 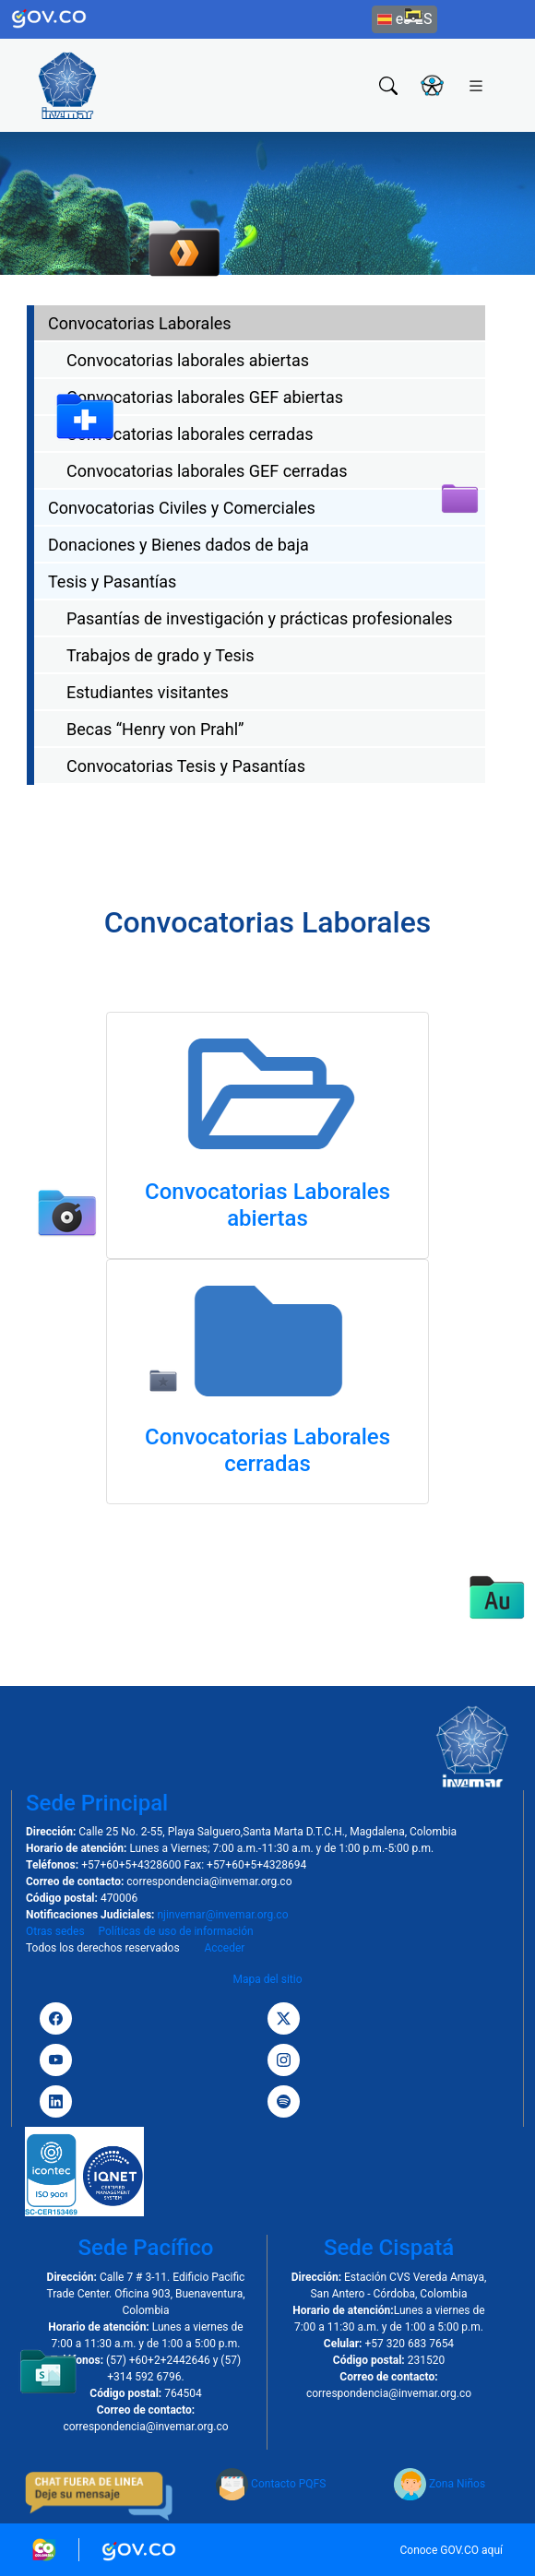 I want to click on open cloudflare workers project folder, so click(x=184, y=250).